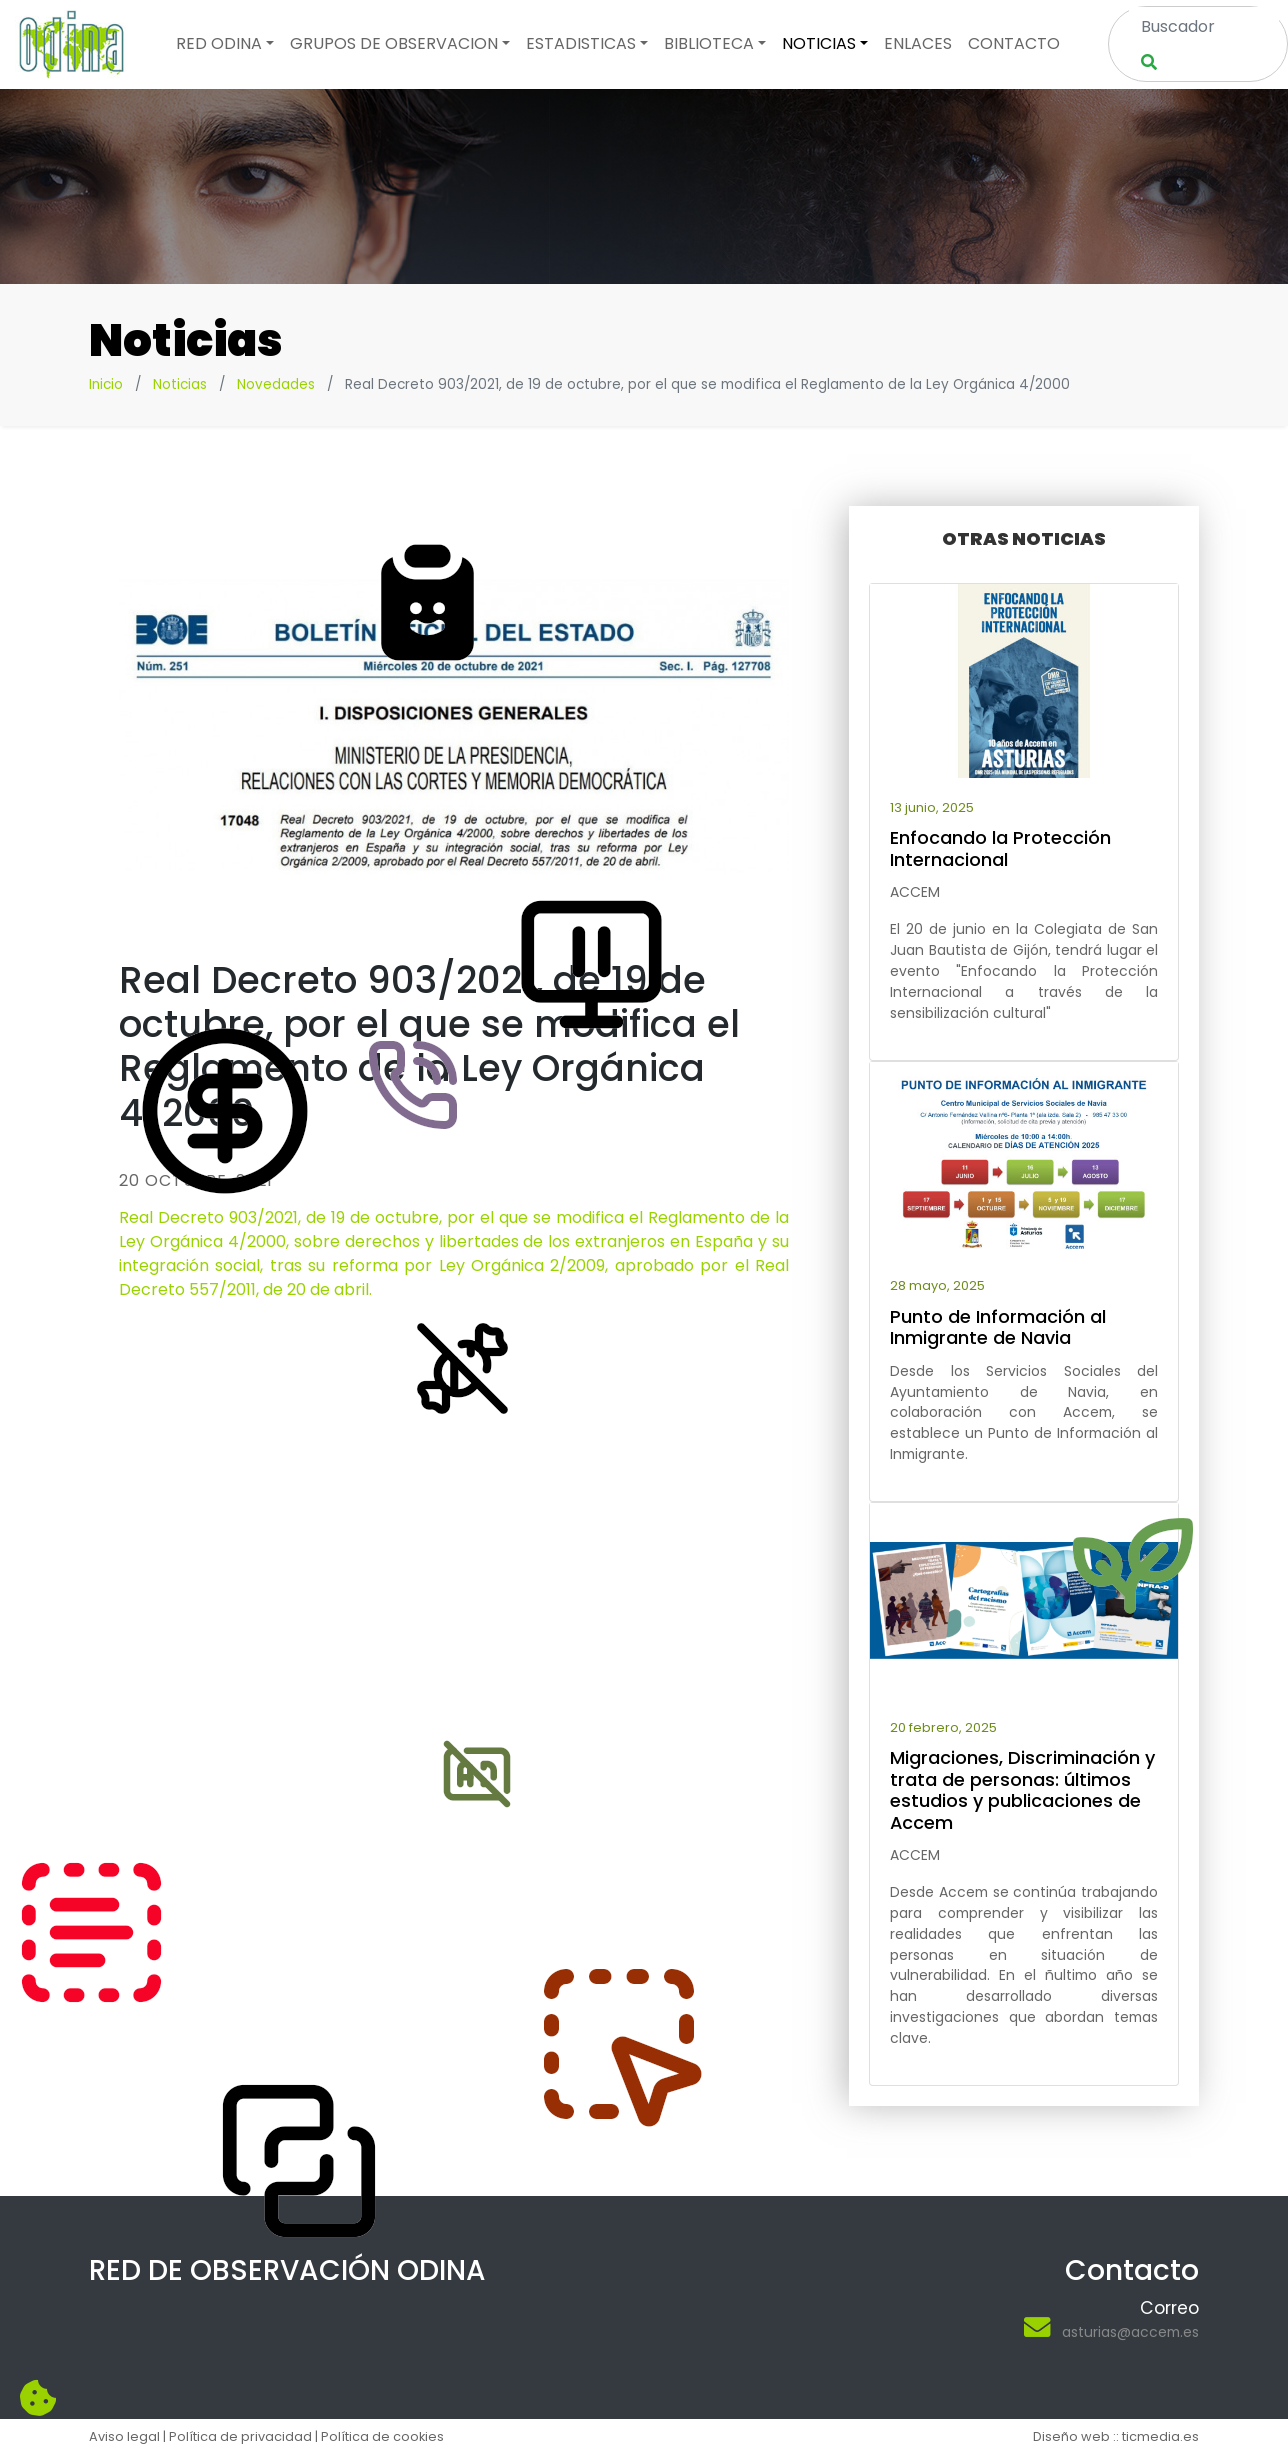 The width and height of the screenshot is (1288, 2446). I want to click on make a phone call, so click(413, 1085).